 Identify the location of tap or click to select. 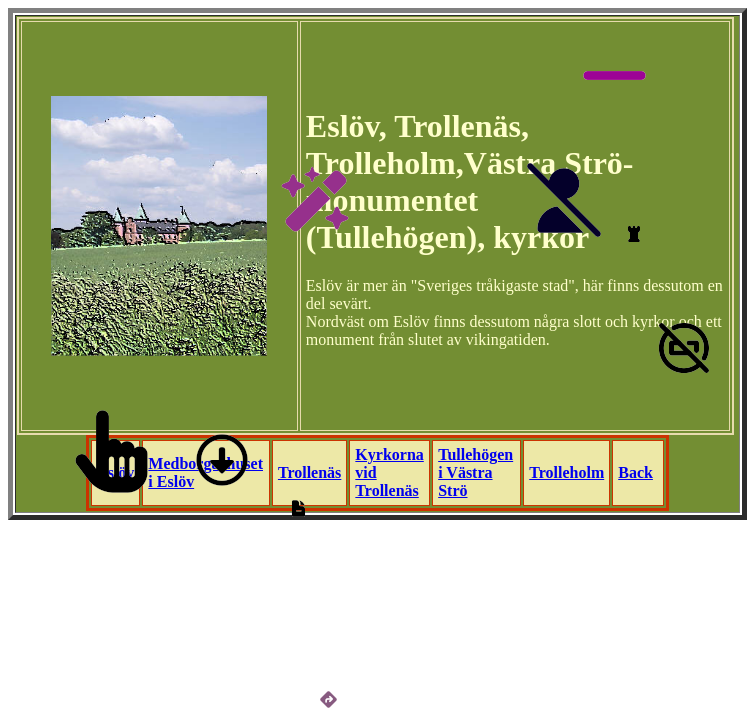
(111, 451).